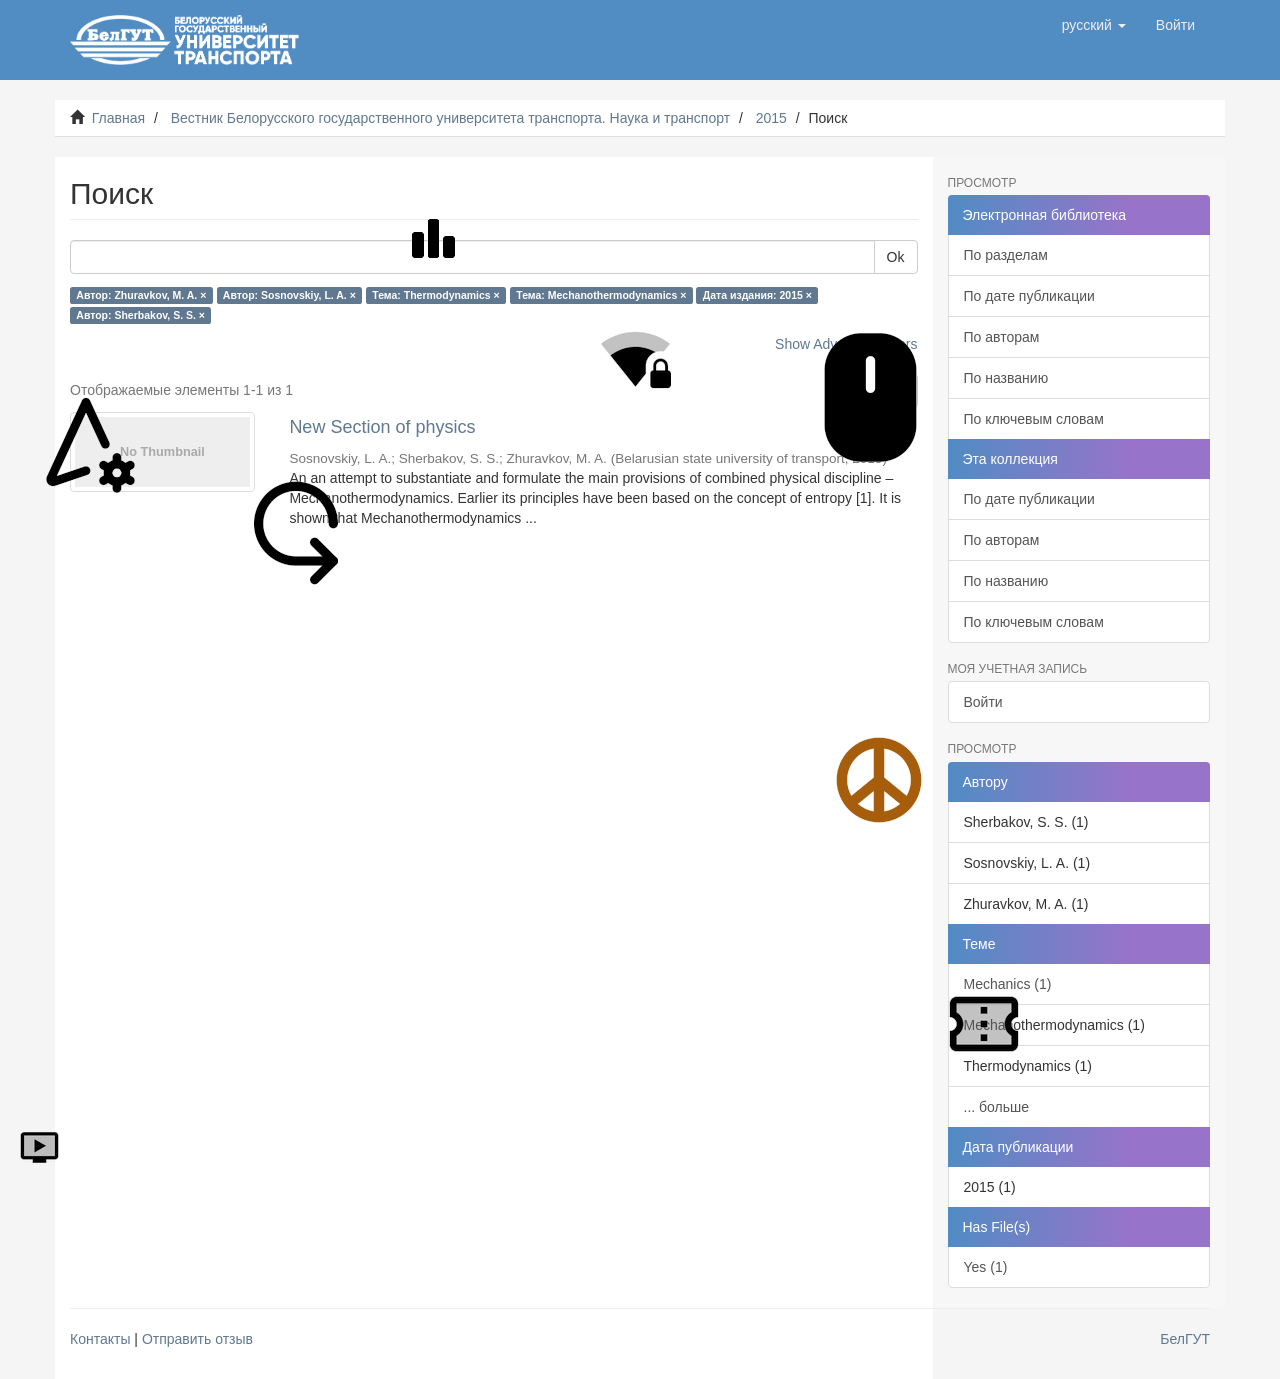 Image resolution: width=1280 pixels, height=1379 pixels. I want to click on configure navigation settings, so click(86, 442).